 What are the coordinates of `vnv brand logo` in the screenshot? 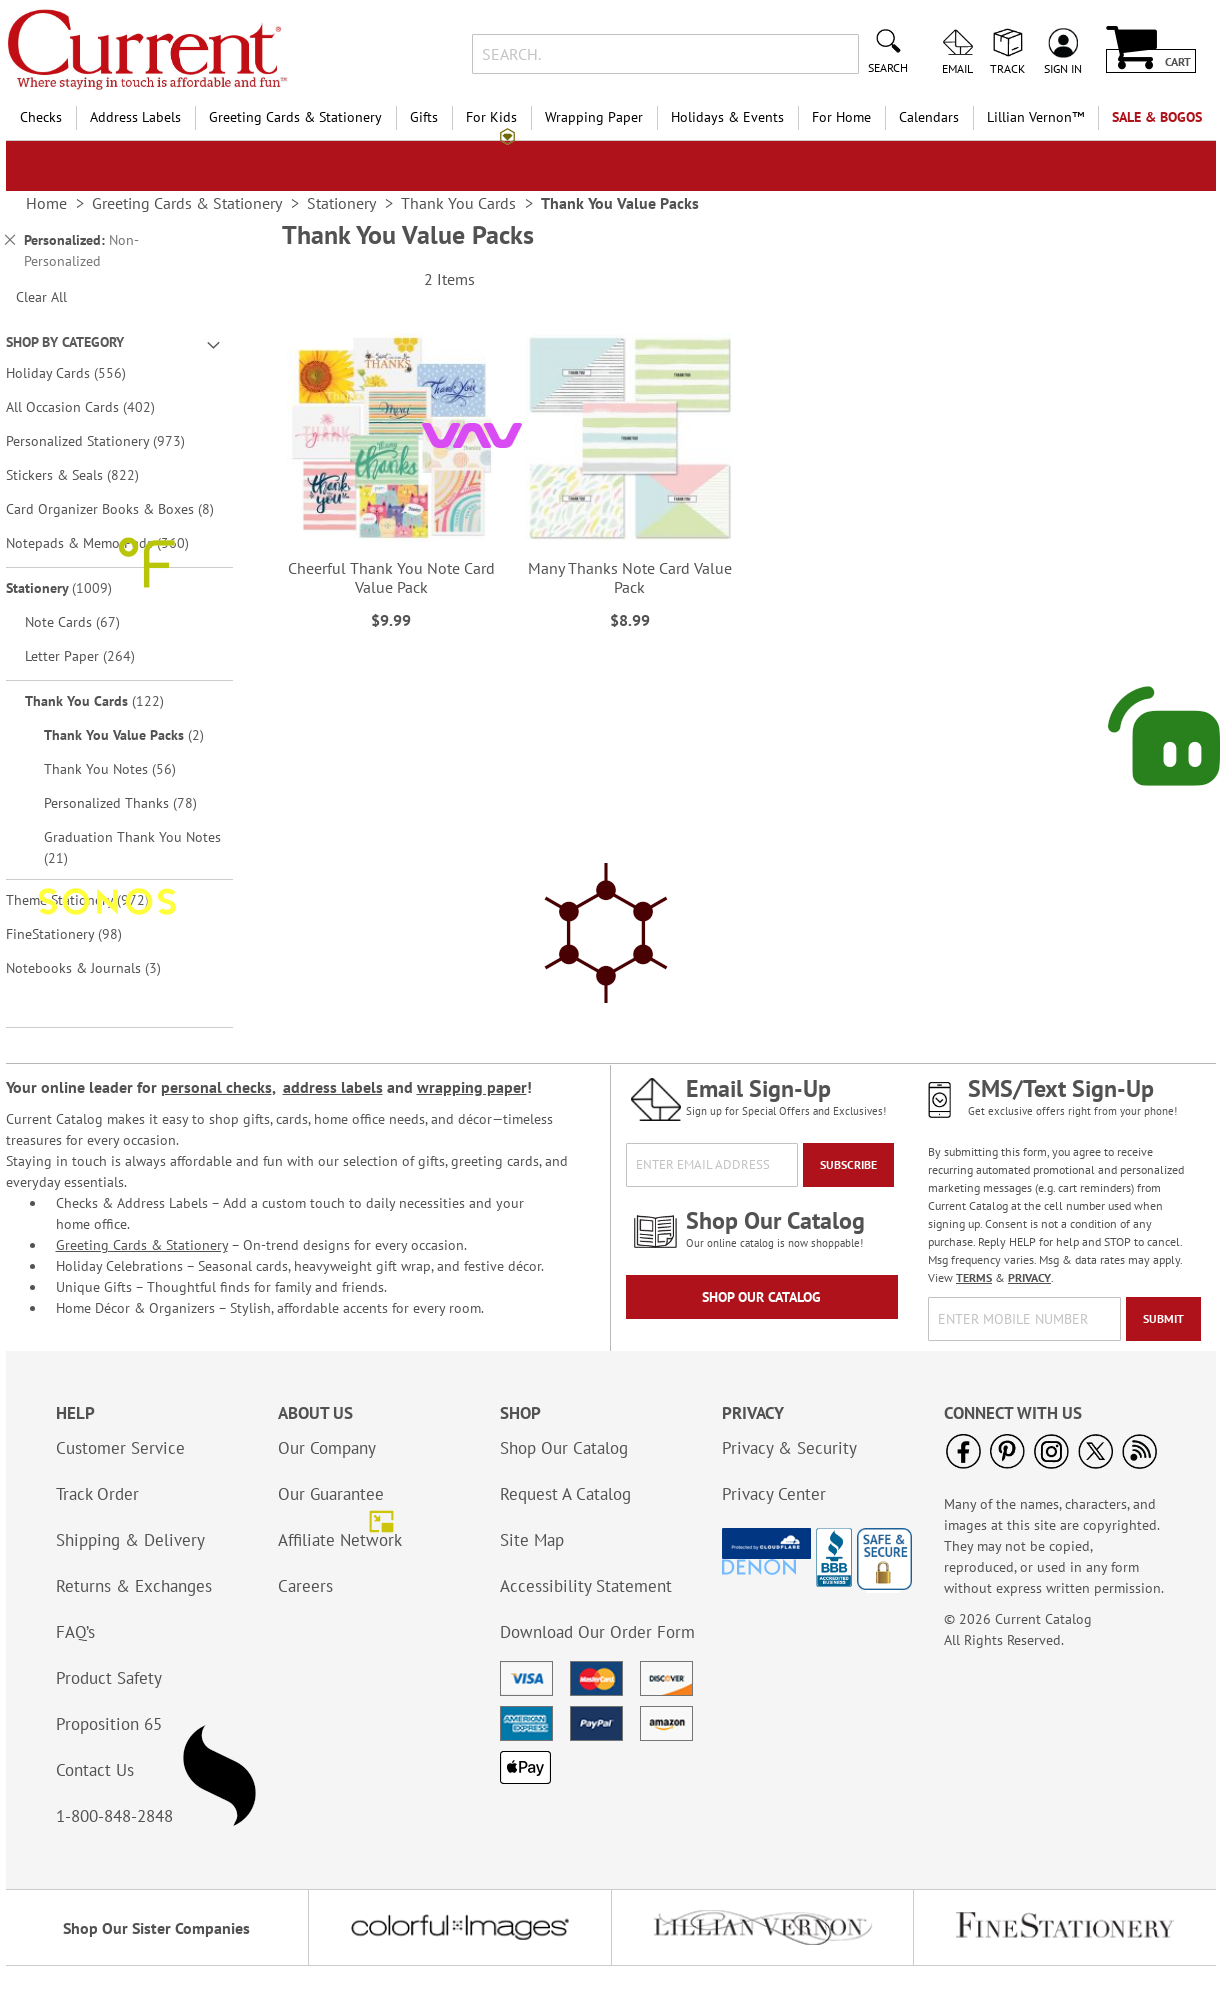 It's located at (472, 433).